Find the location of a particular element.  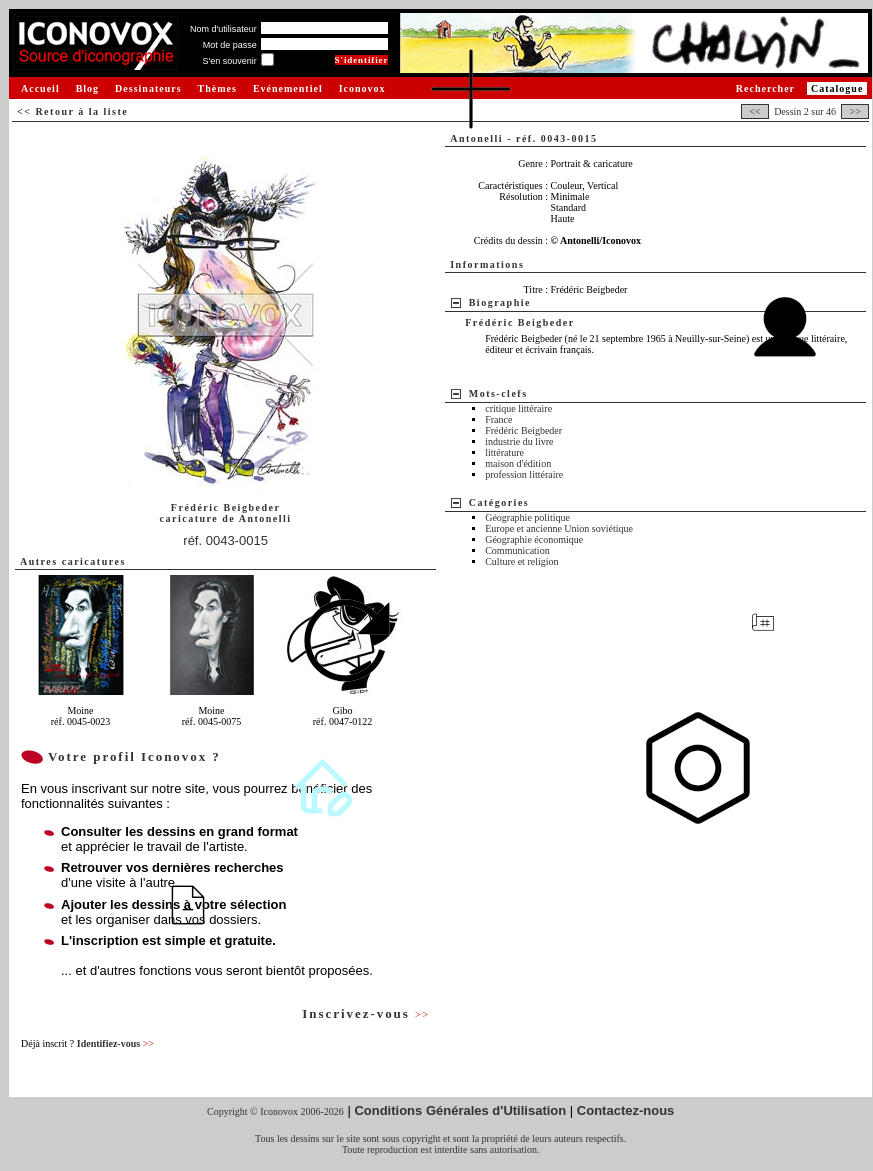

add a new item is located at coordinates (471, 89).